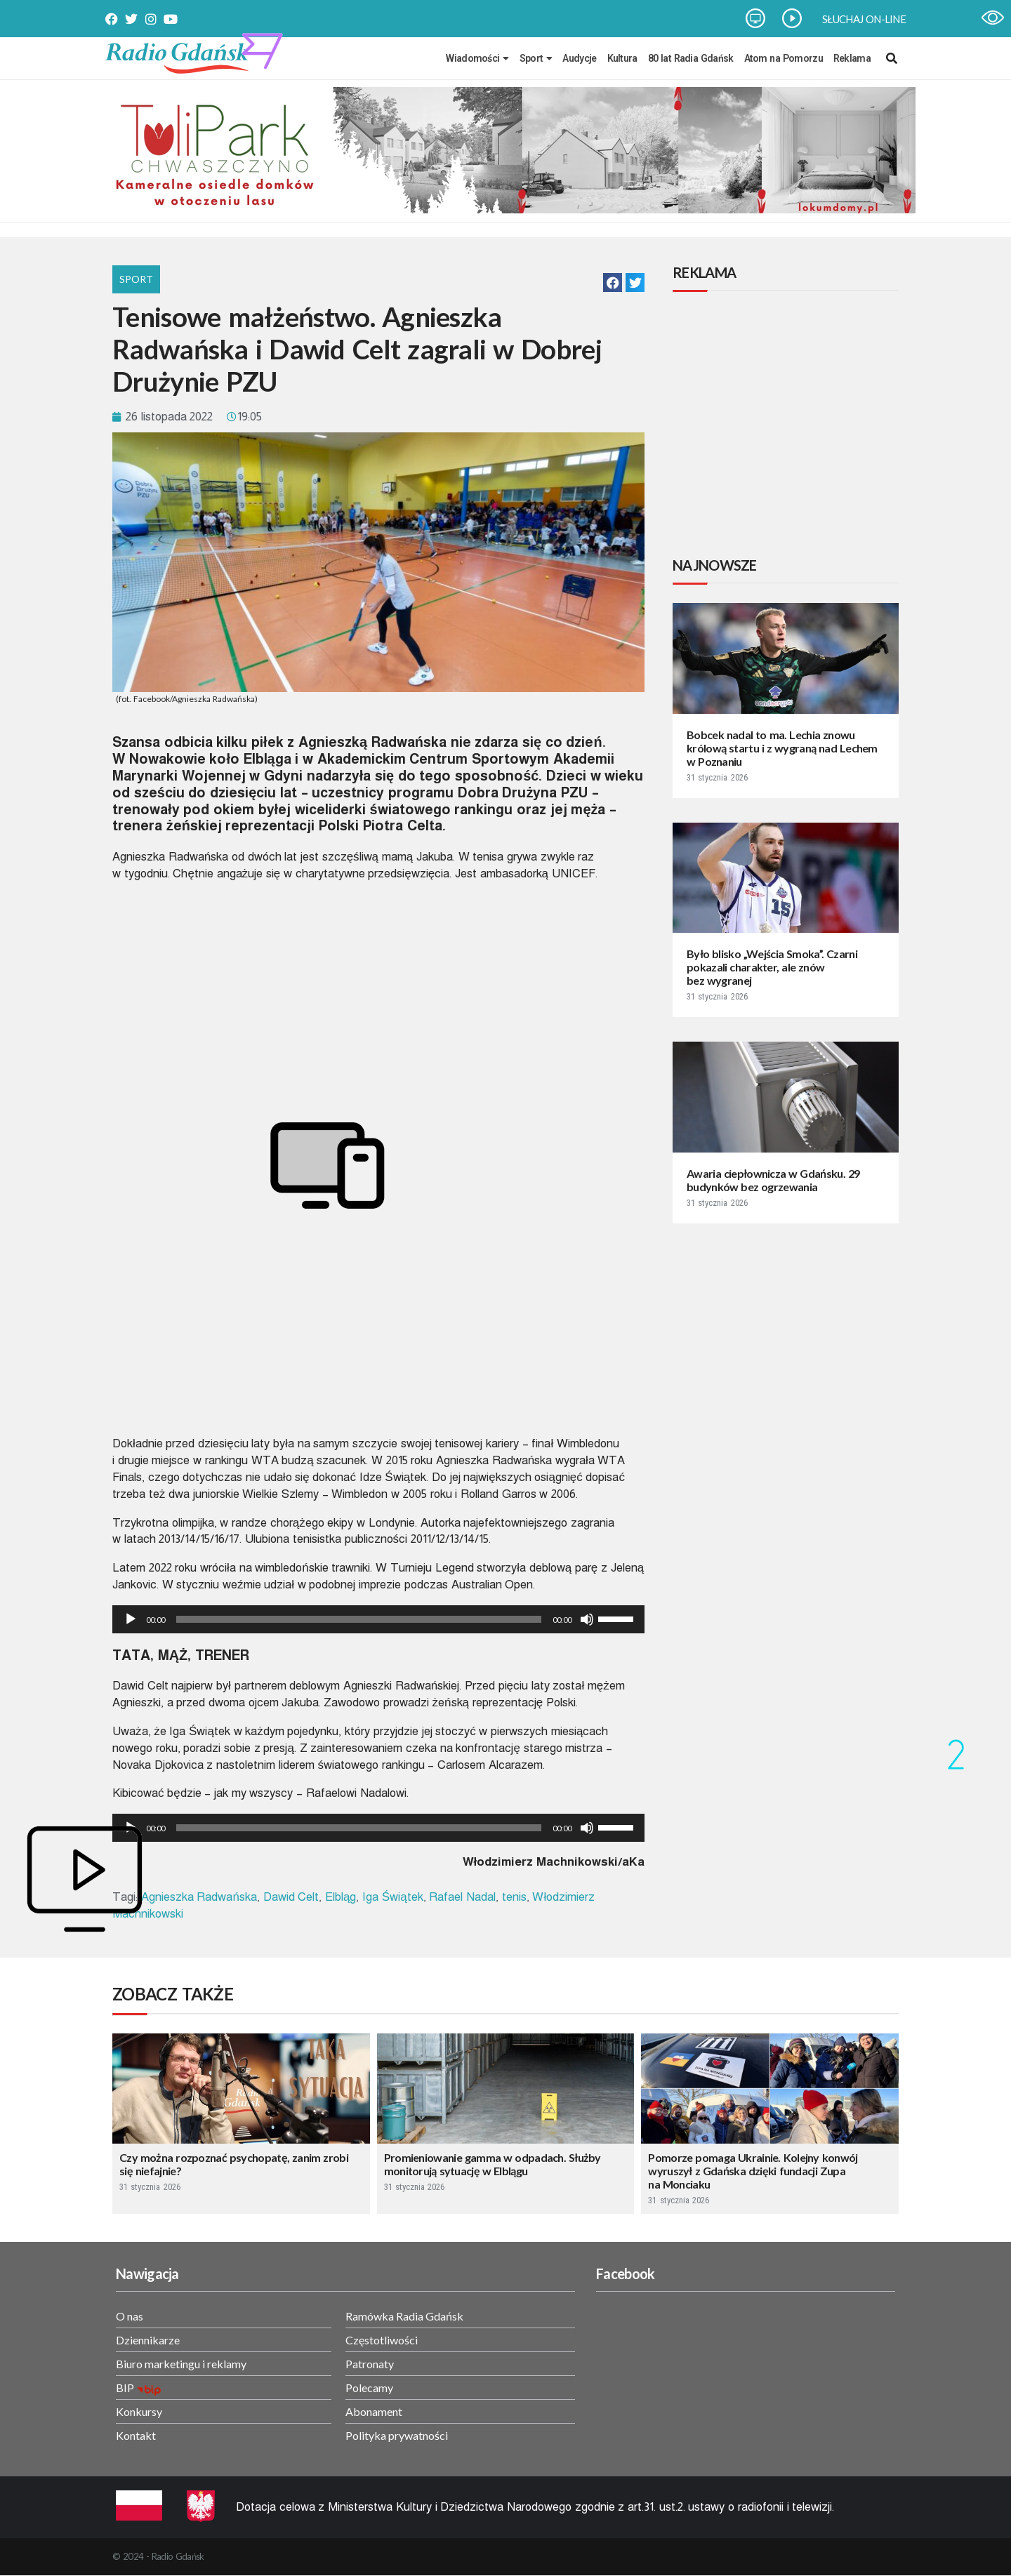 The image size is (1011, 2576). I want to click on manage connected devices, so click(325, 1165).